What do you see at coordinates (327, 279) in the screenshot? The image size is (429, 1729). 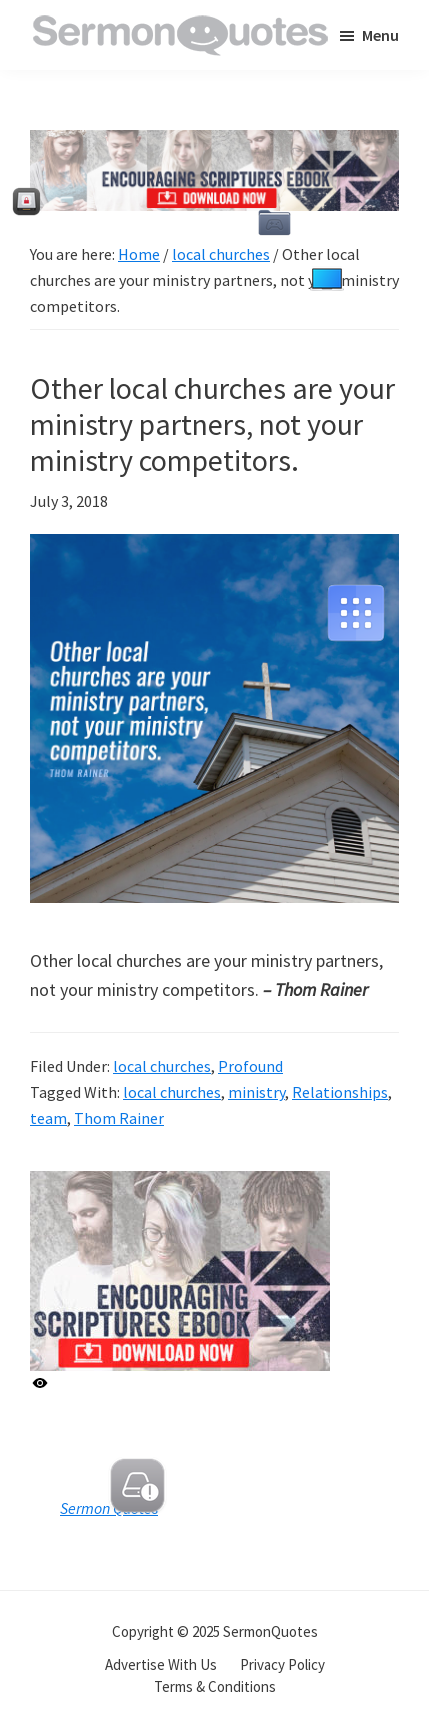 I see `laptop or portable computer device` at bounding box center [327, 279].